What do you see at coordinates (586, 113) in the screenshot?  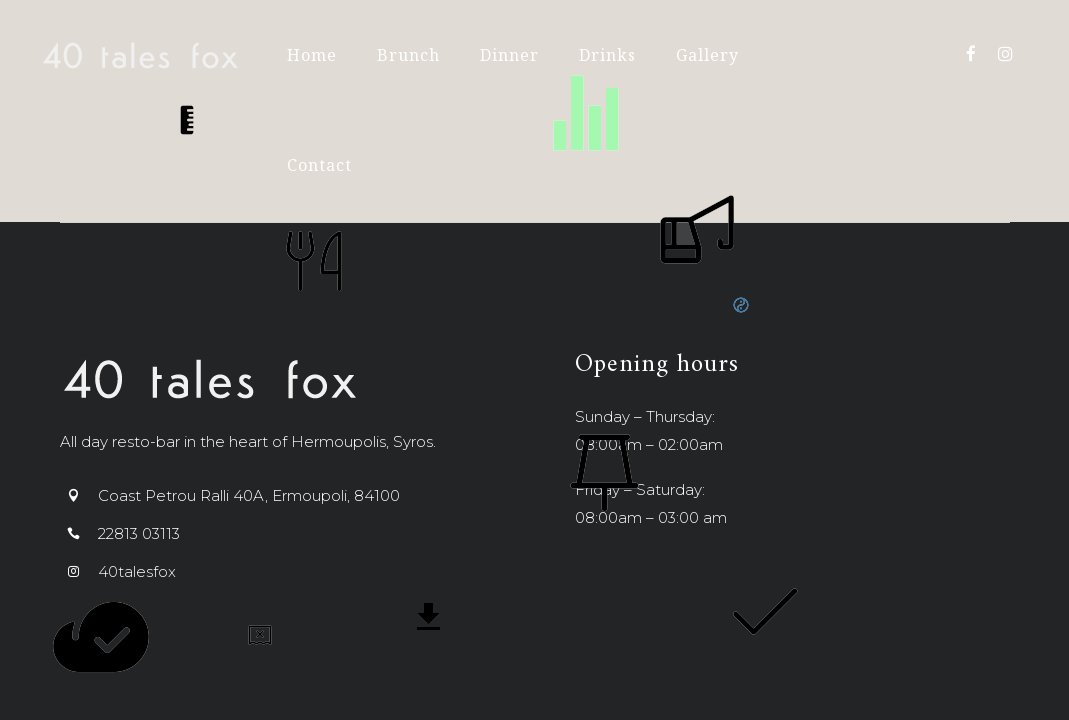 I see `view statistics and analytics` at bounding box center [586, 113].